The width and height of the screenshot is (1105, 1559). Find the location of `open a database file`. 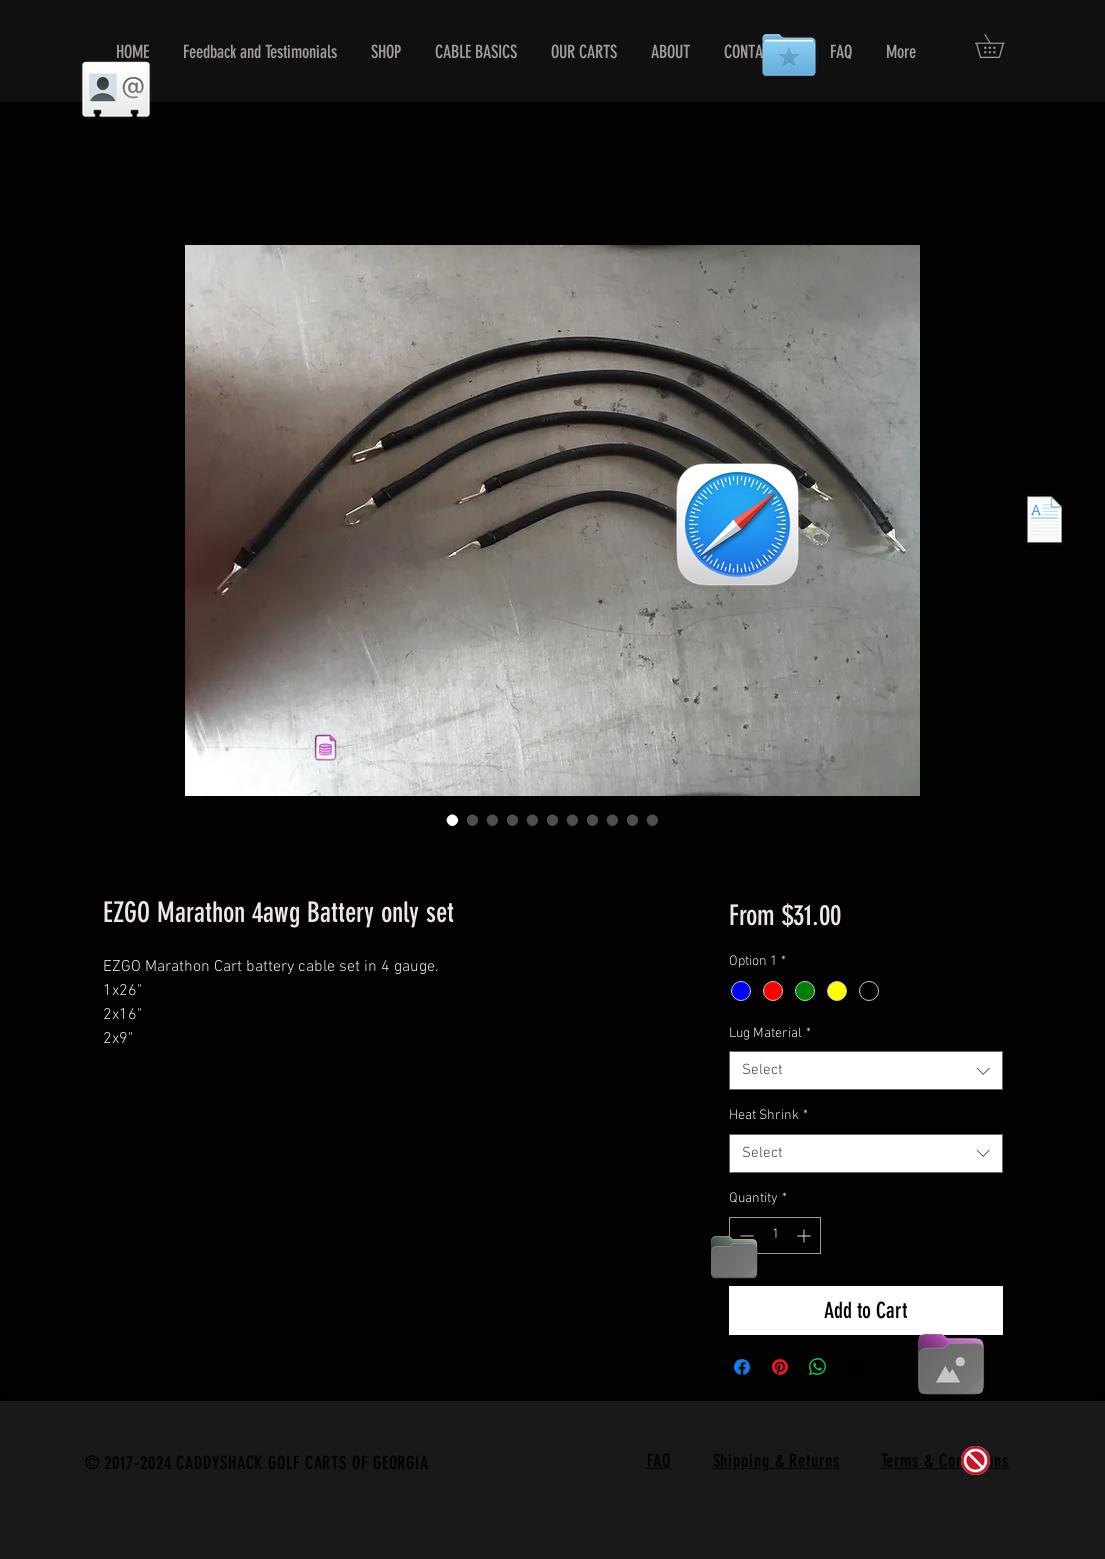

open a database file is located at coordinates (325, 747).